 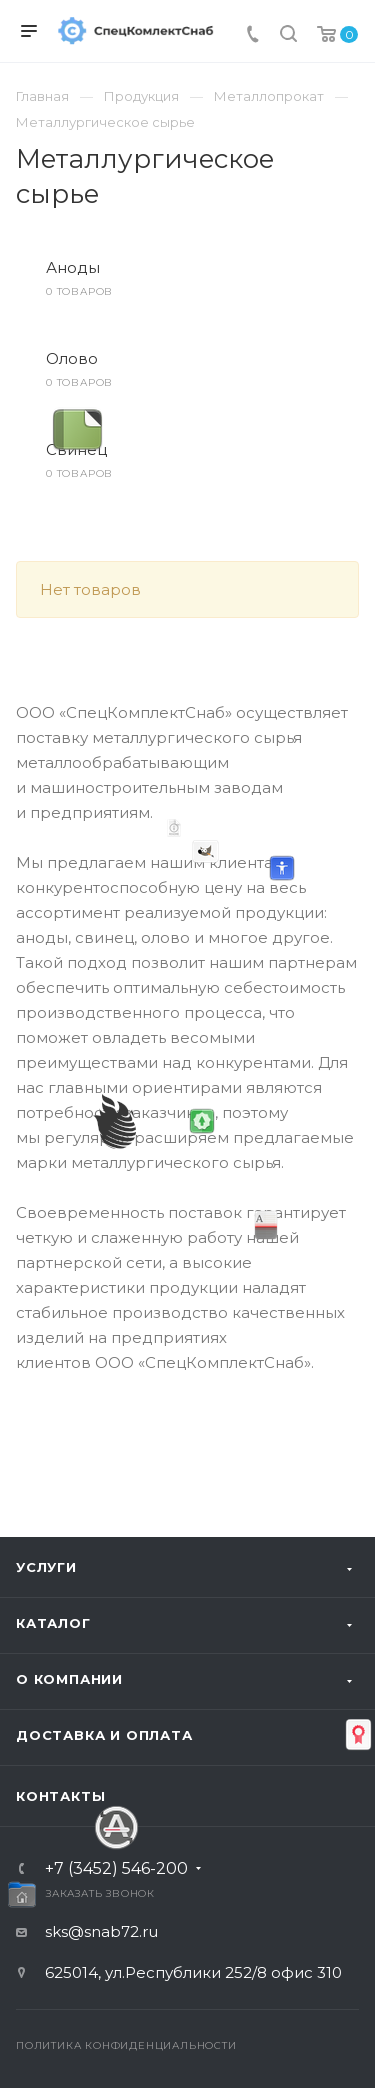 What do you see at coordinates (174, 828) in the screenshot?
I see `open readme documentation file` at bounding box center [174, 828].